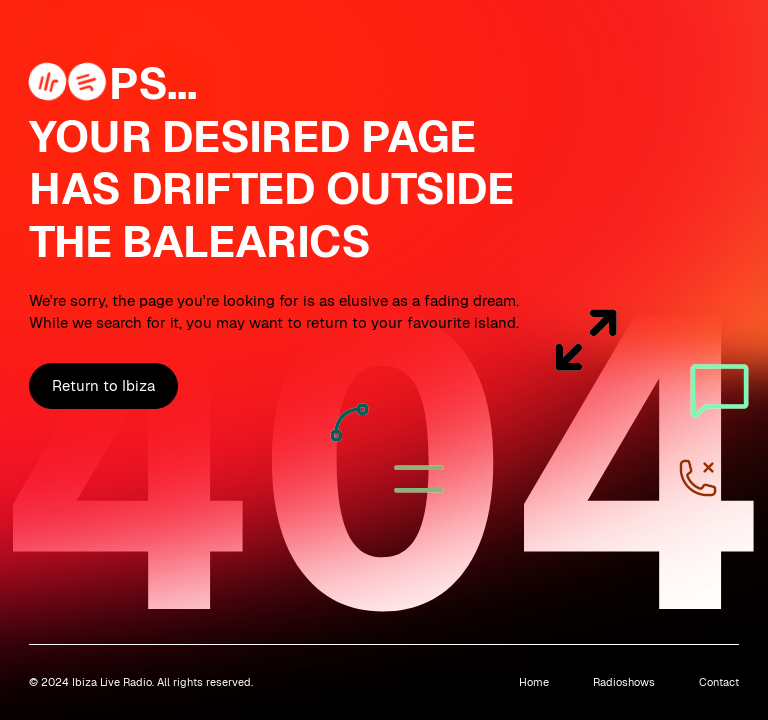 The width and height of the screenshot is (768, 720). I want to click on open chat or messaging, so click(719, 386).